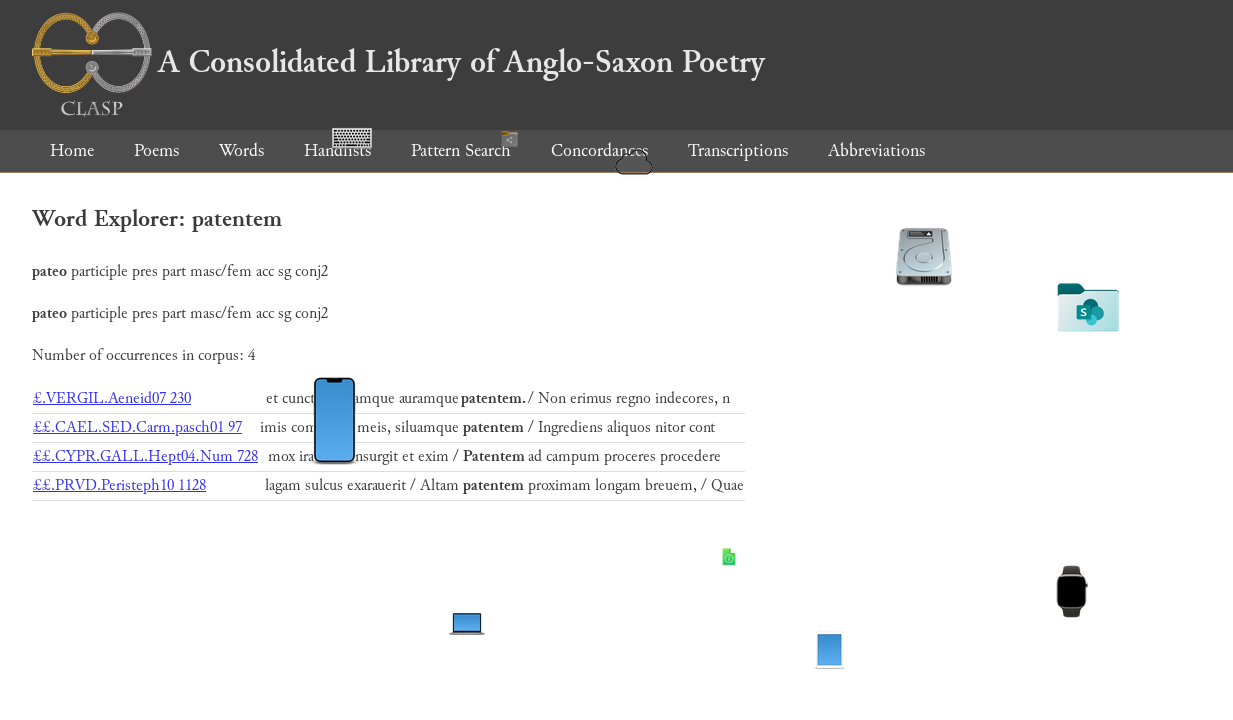  I want to click on apple watch series 10 device icon, so click(1071, 591).